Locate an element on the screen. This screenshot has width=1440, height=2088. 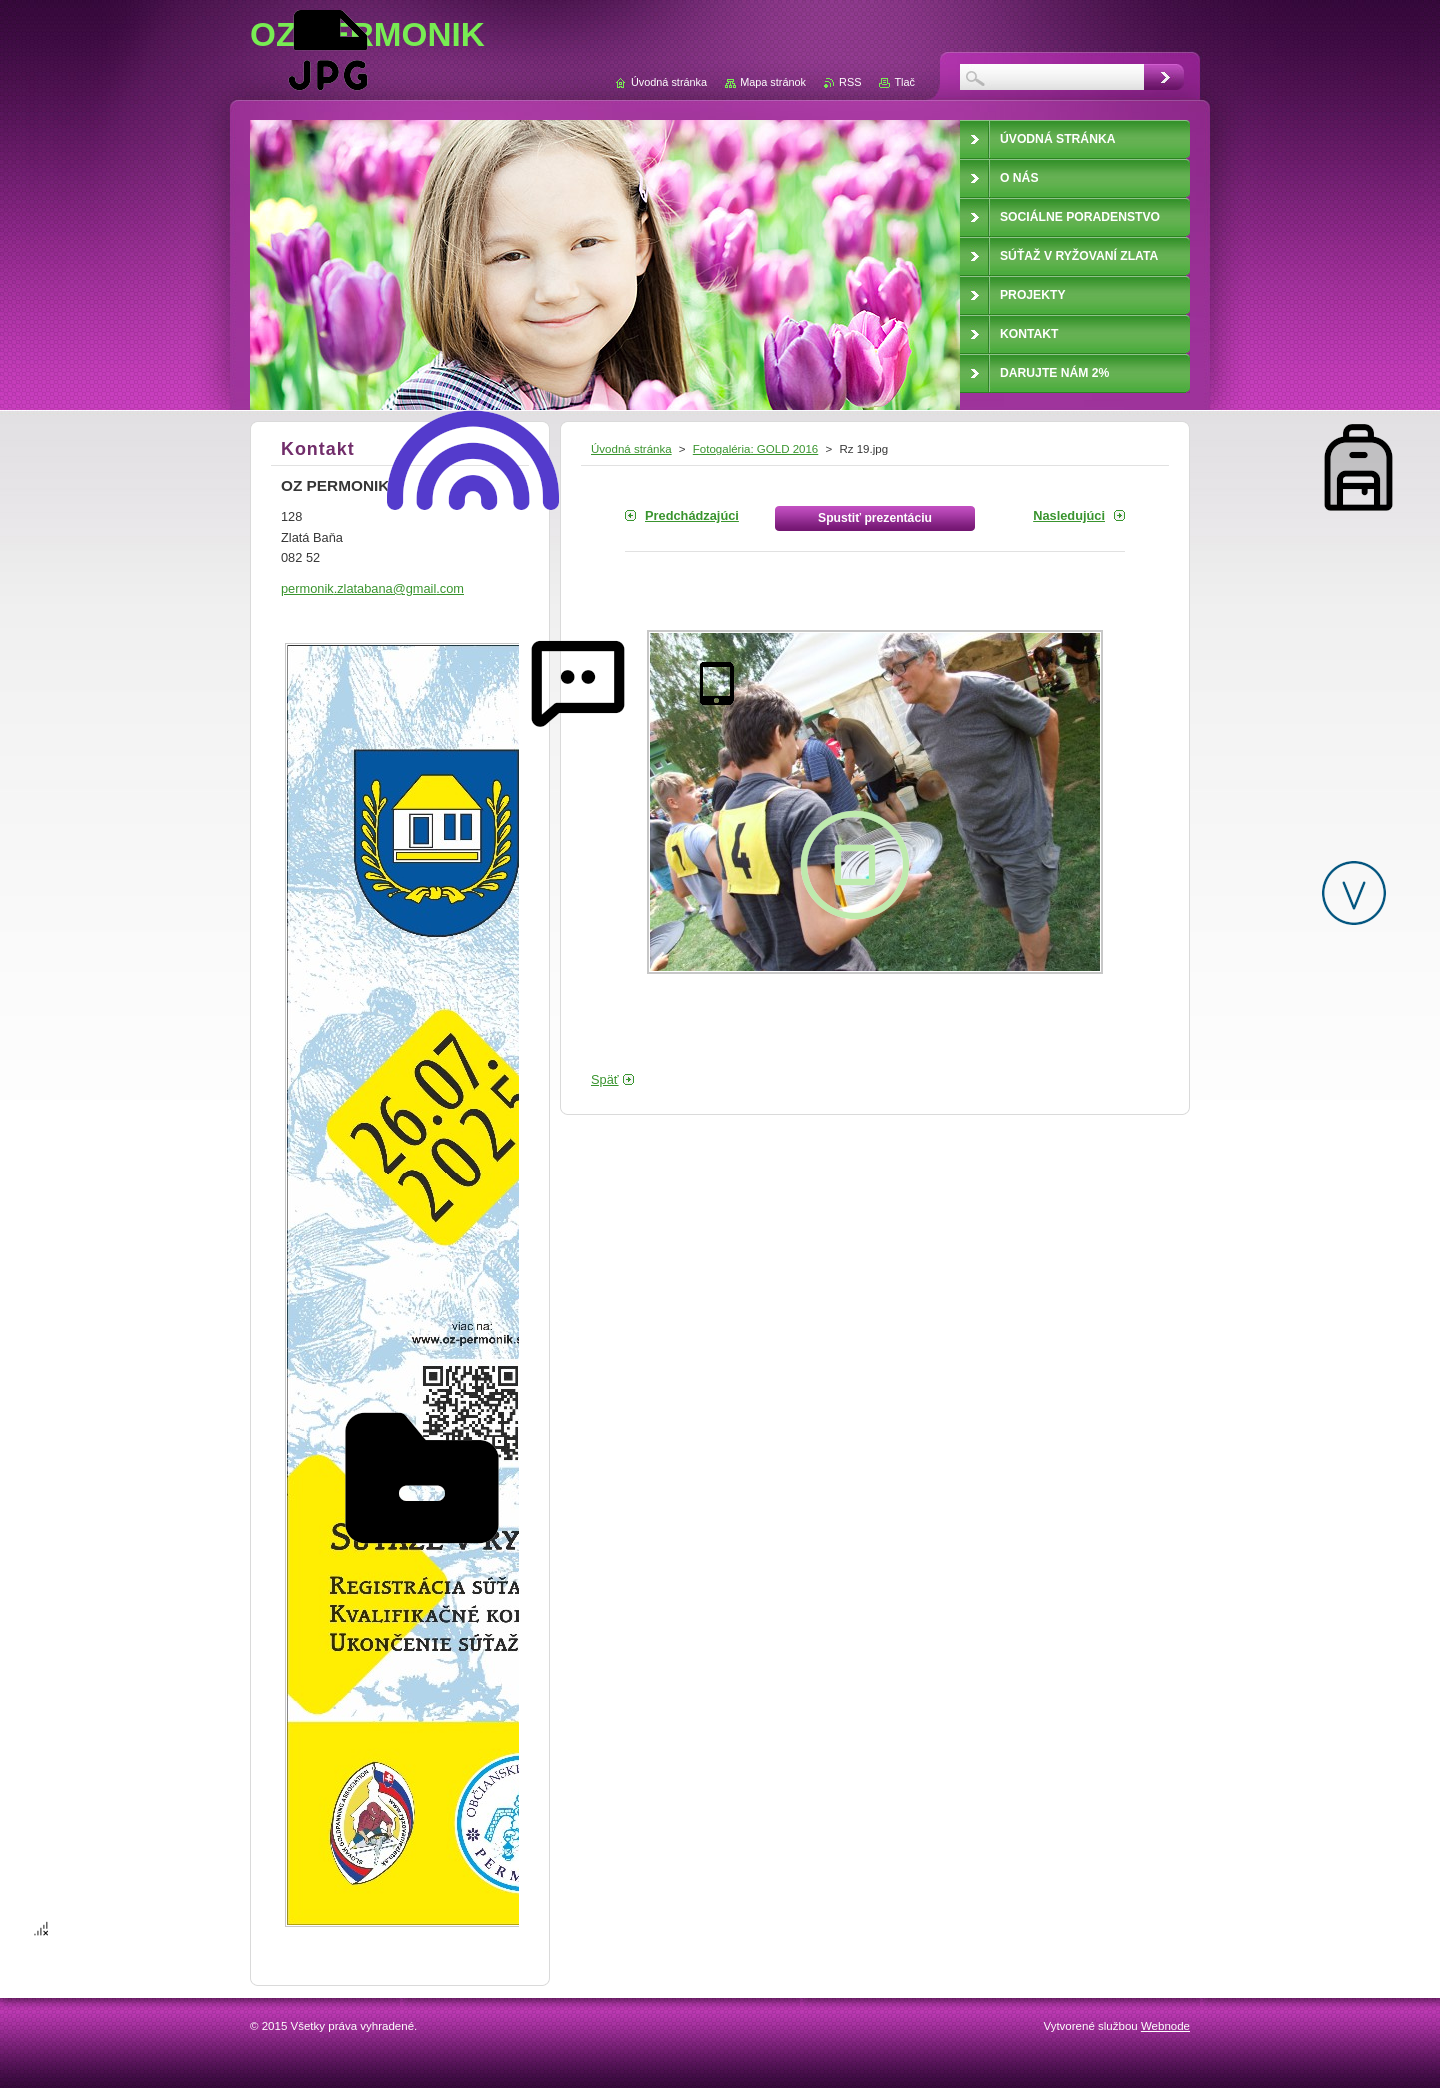
indicates weather conditions showing a rainbow is located at coordinates (473, 467).